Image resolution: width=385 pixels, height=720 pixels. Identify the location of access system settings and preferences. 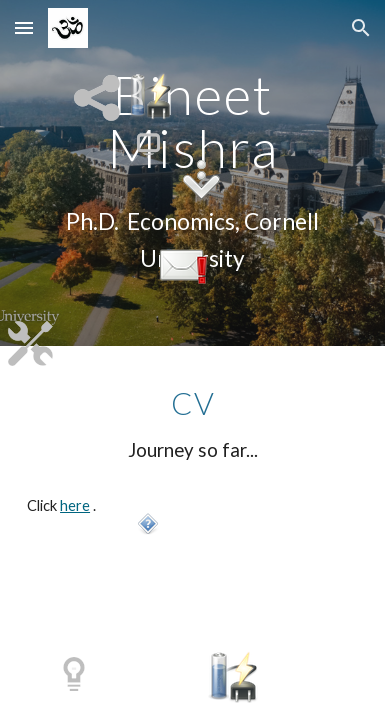
(30, 343).